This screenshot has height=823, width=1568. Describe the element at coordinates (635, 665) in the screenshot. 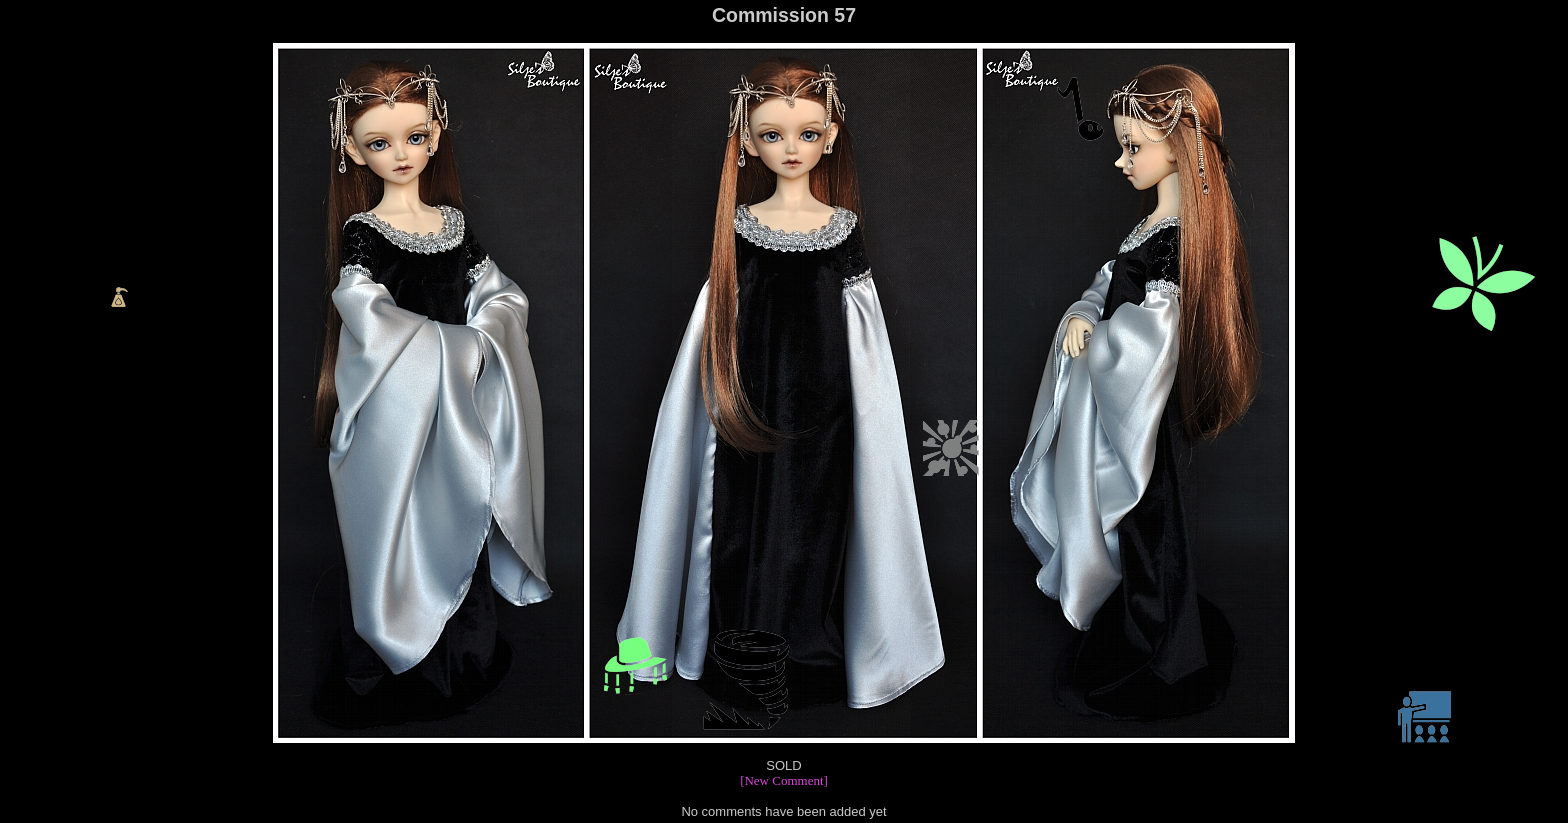

I see `select australian or outback themed character` at that location.